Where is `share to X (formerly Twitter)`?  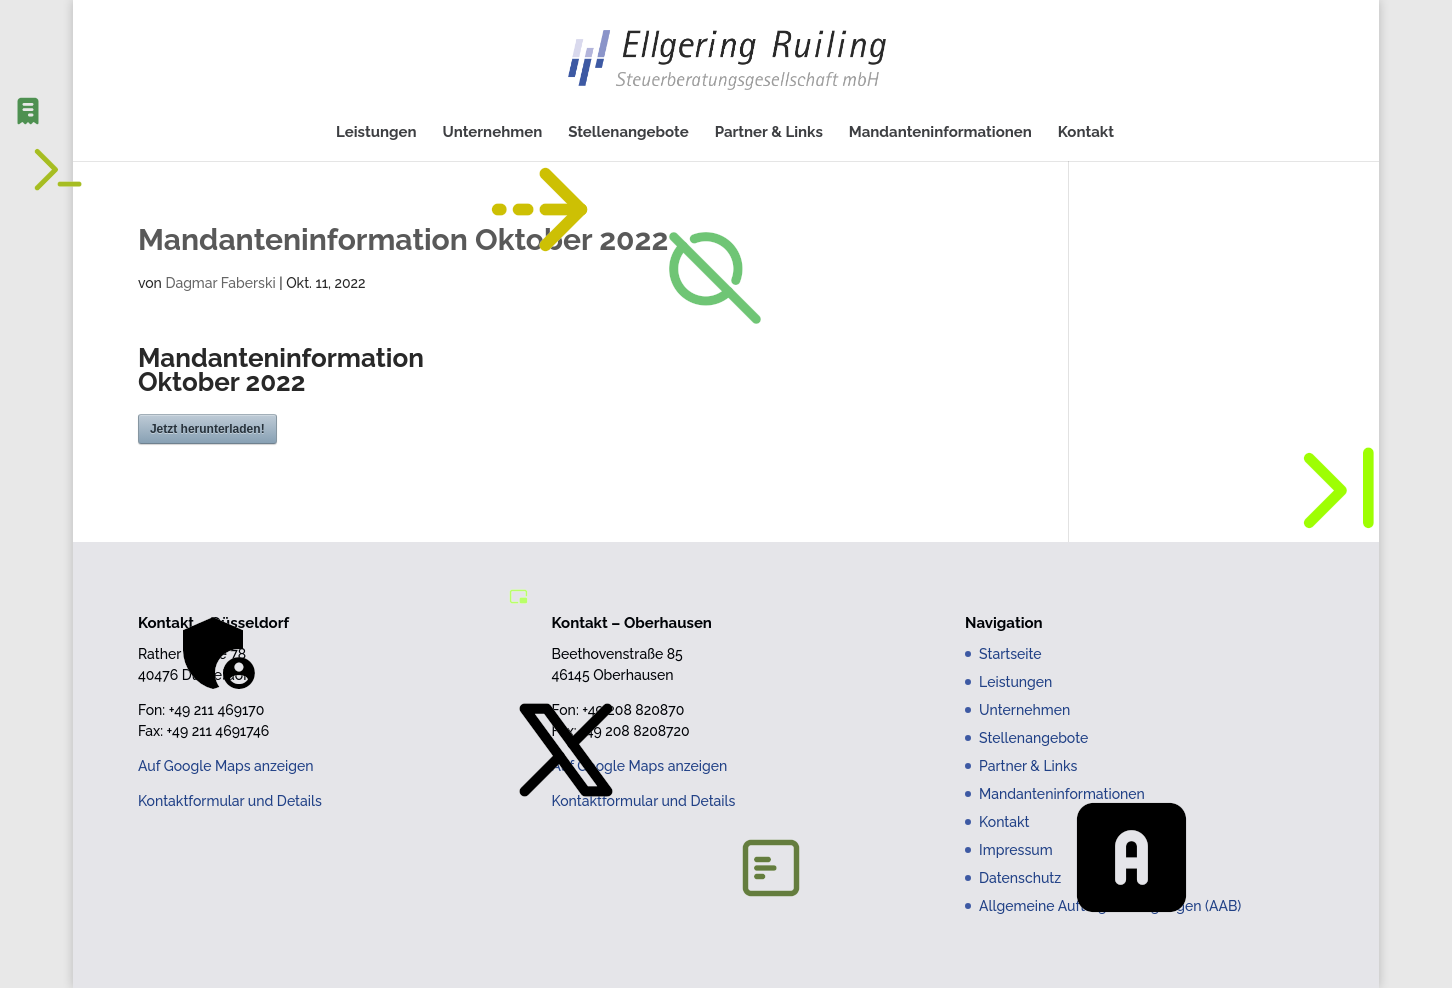 share to X (formerly Twitter) is located at coordinates (566, 750).